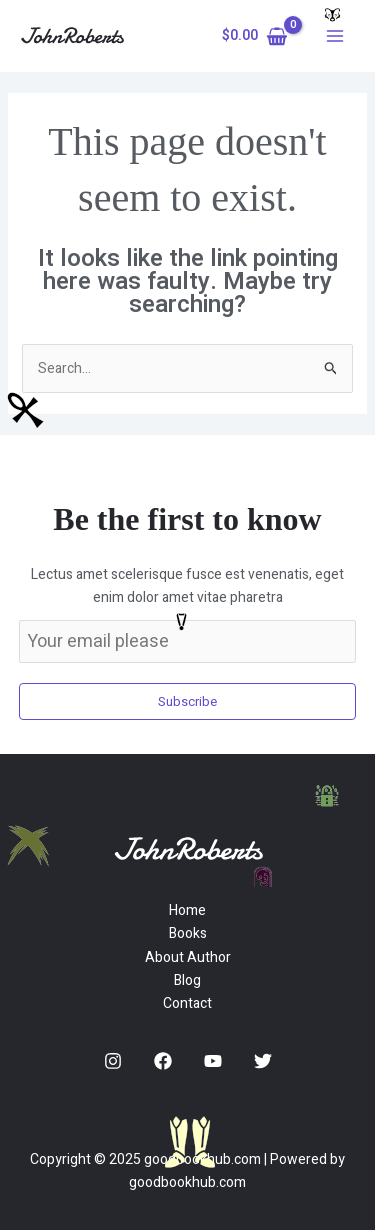 This screenshot has height=1230, width=375. Describe the element at coordinates (332, 14) in the screenshot. I see `badger character or mascot icon` at that location.